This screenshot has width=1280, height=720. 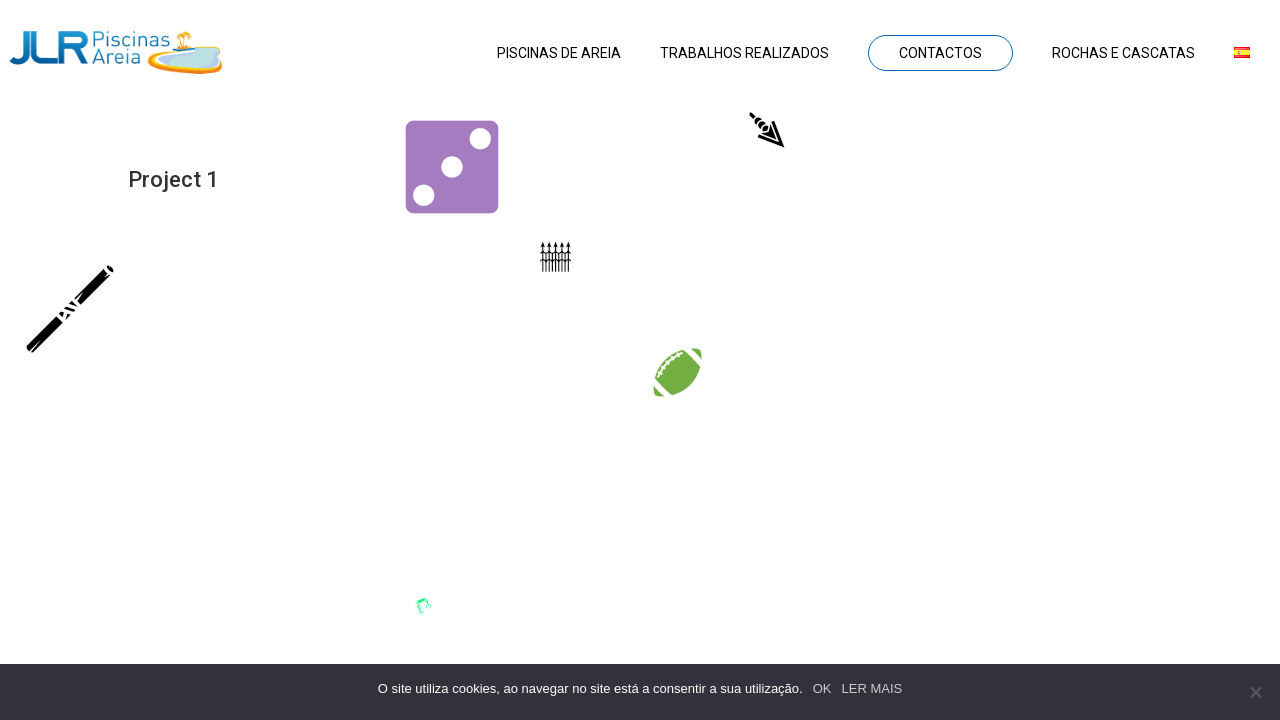 What do you see at coordinates (677, 372) in the screenshot?
I see `view american football games or scores` at bounding box center [677, 372].